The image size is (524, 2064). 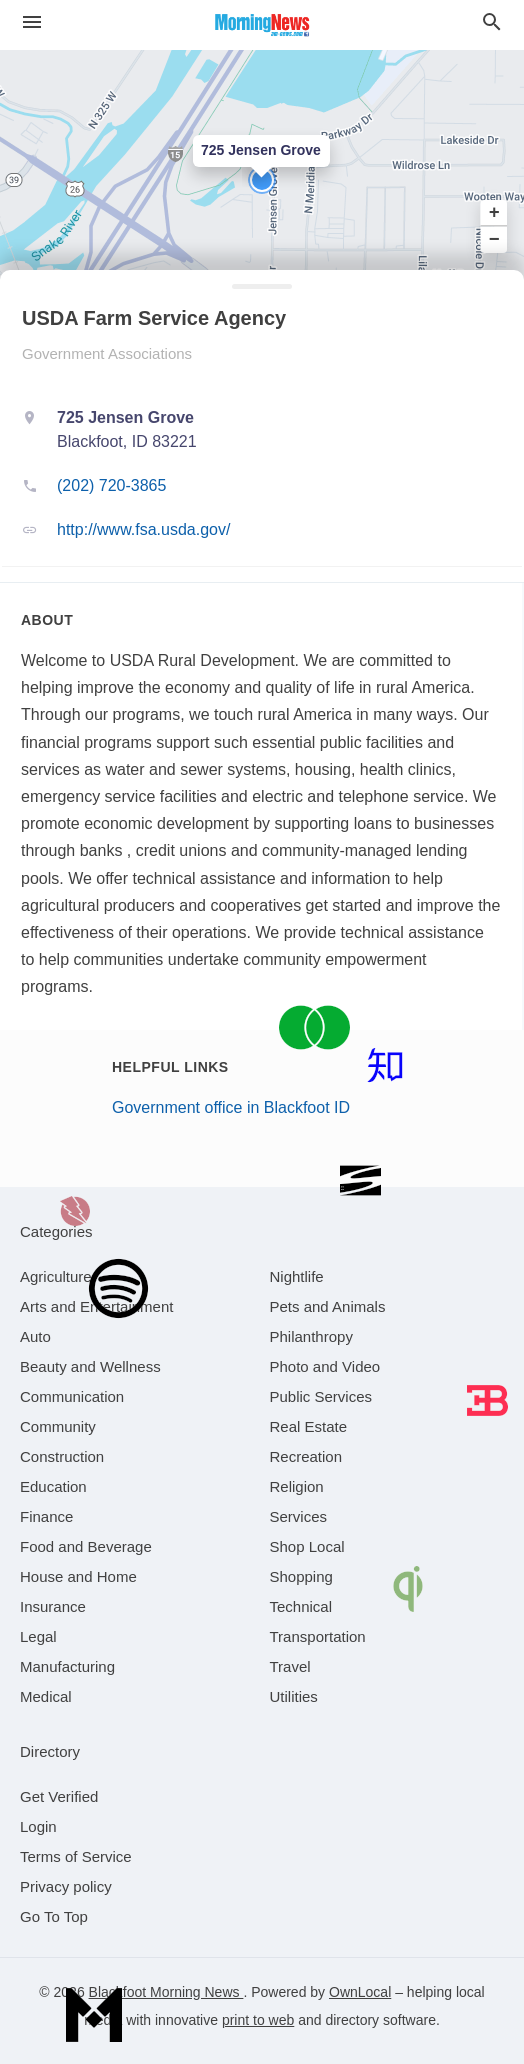 What do you see at coordinates (360, 1180) in the screenshot?
I see `apache subversion version control system logo` at bounding box center [360, 1180].